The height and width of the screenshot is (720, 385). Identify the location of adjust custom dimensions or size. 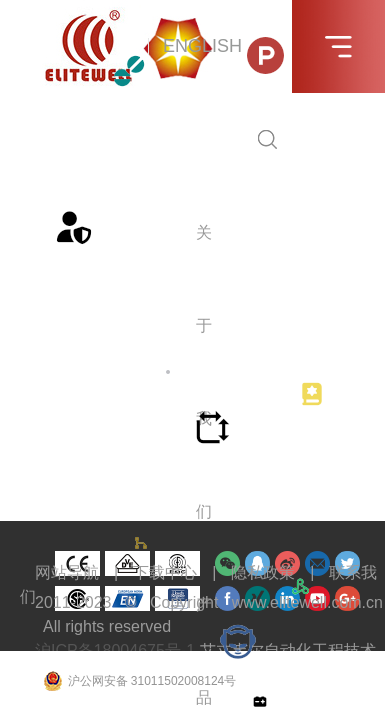
(211, 429).